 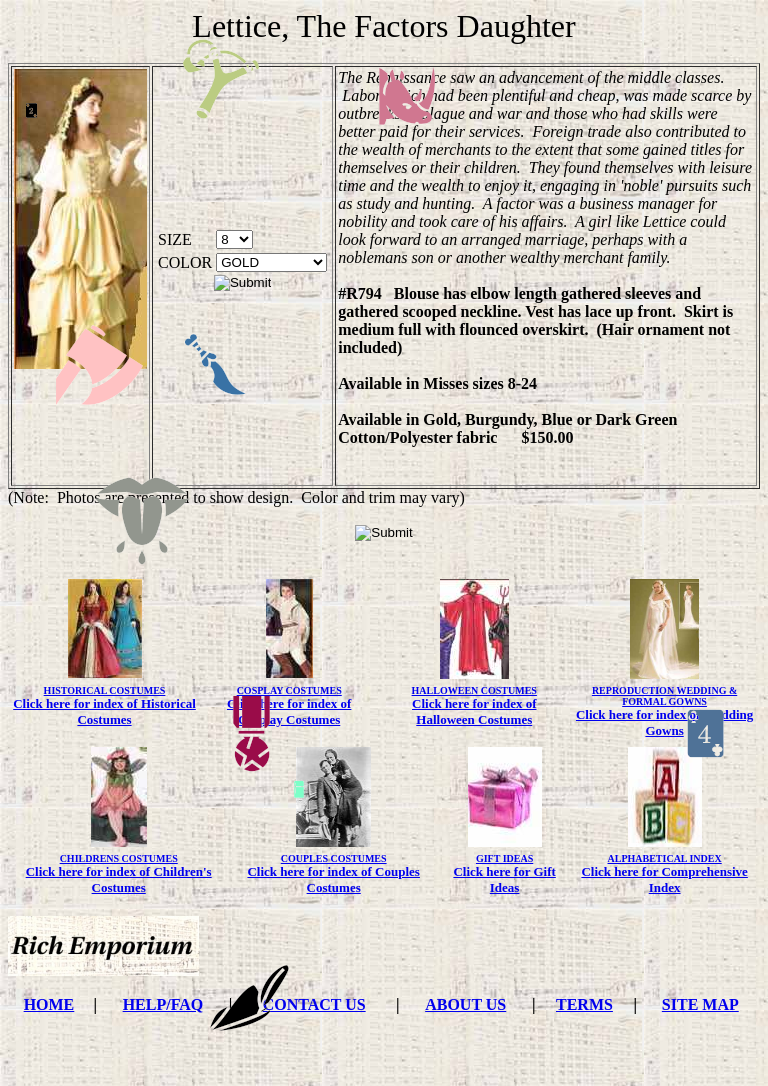 I want to click on select tongue or taste-related action in a game, so click(x=142, y=521).